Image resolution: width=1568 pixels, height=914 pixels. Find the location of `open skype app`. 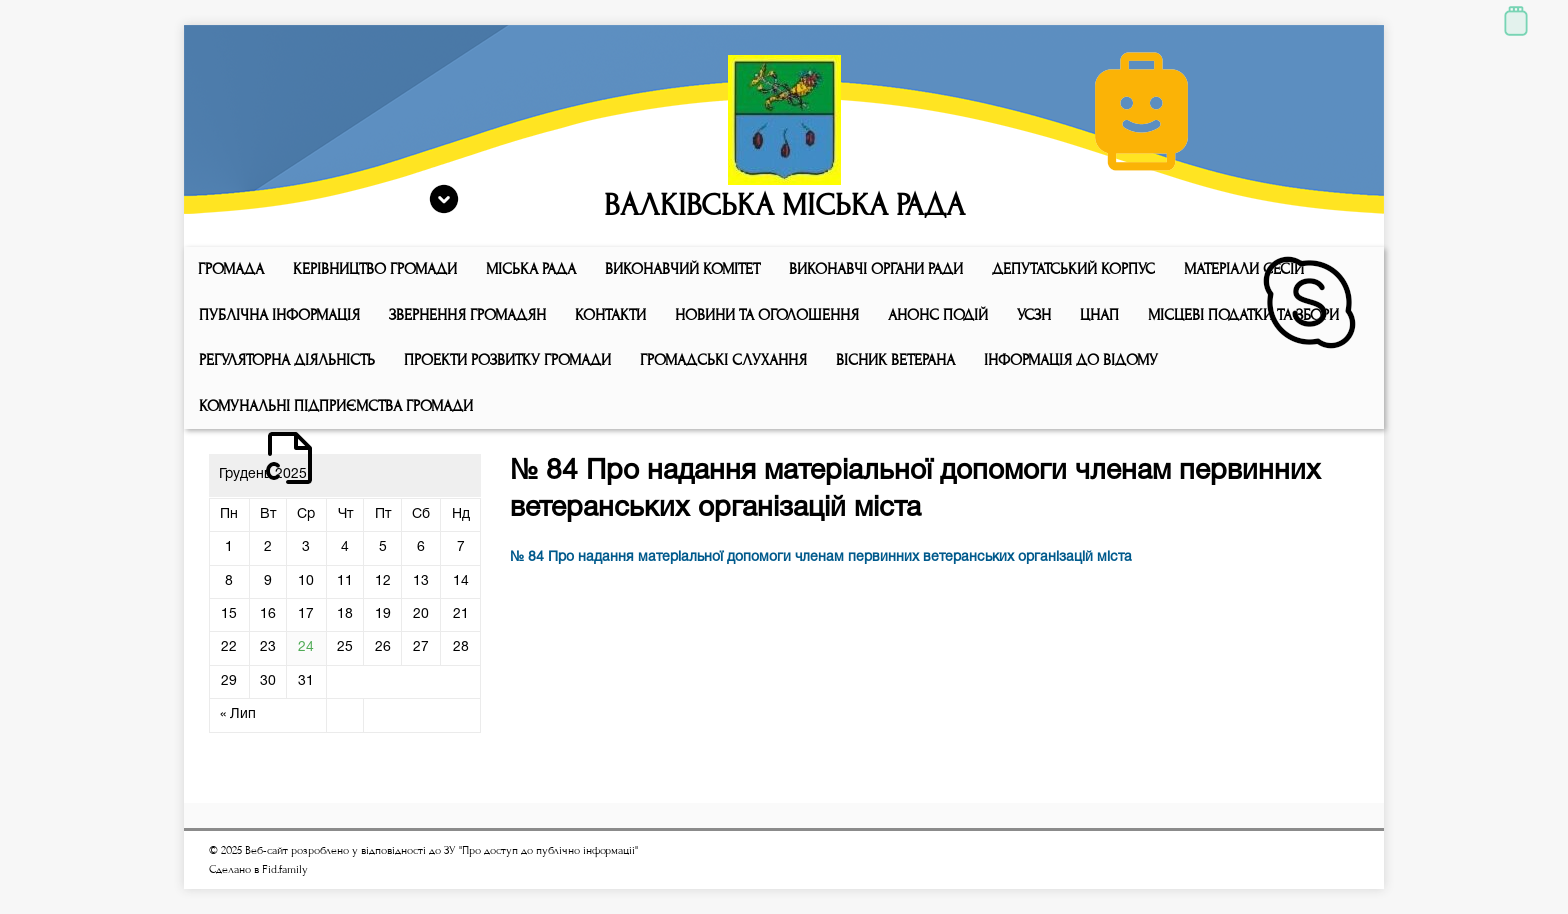

open skype app is located at coordinates (1309, 302).